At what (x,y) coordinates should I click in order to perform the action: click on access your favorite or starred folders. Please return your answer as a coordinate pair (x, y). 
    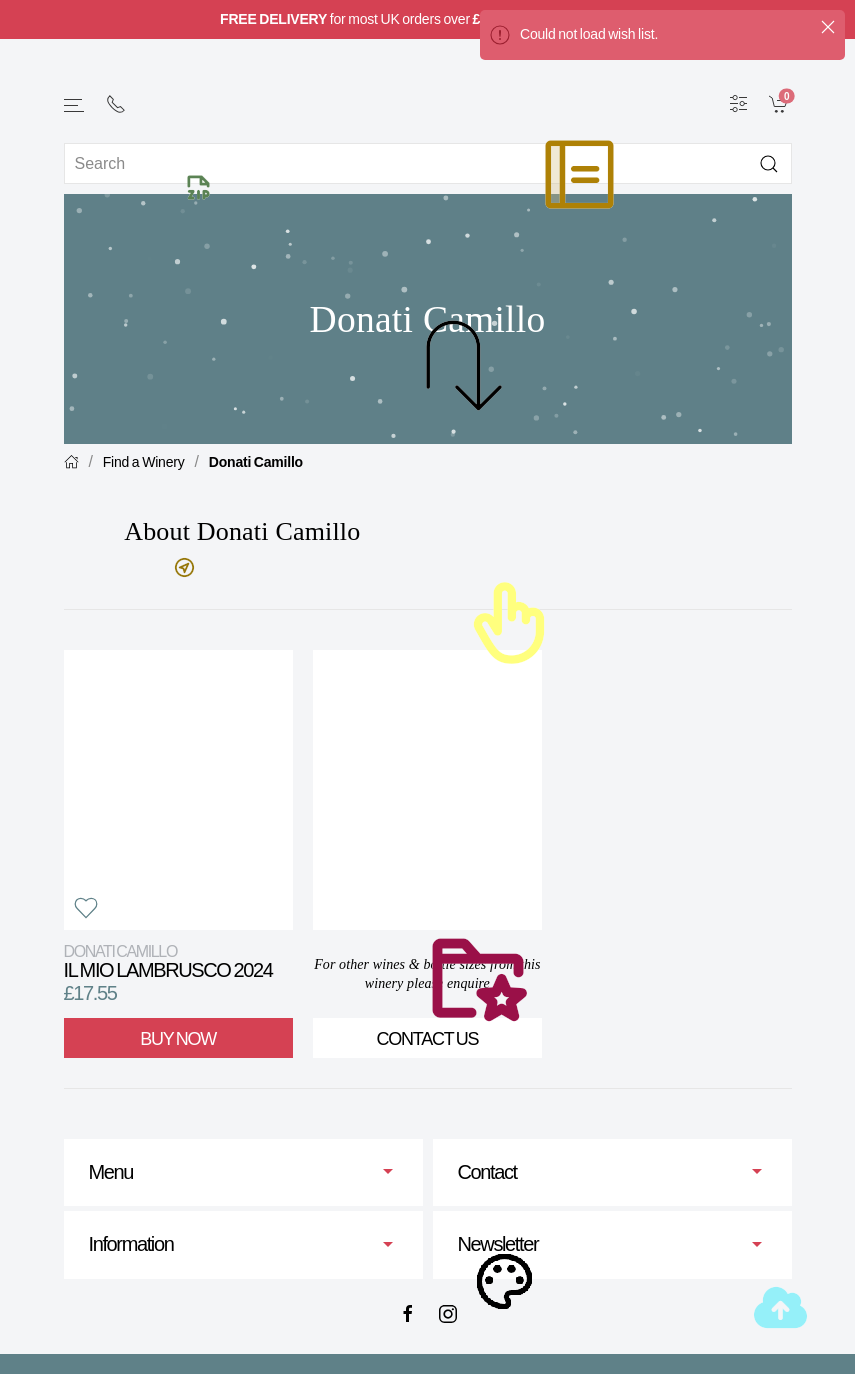
    Looking at the image, I should click on (478, 979).